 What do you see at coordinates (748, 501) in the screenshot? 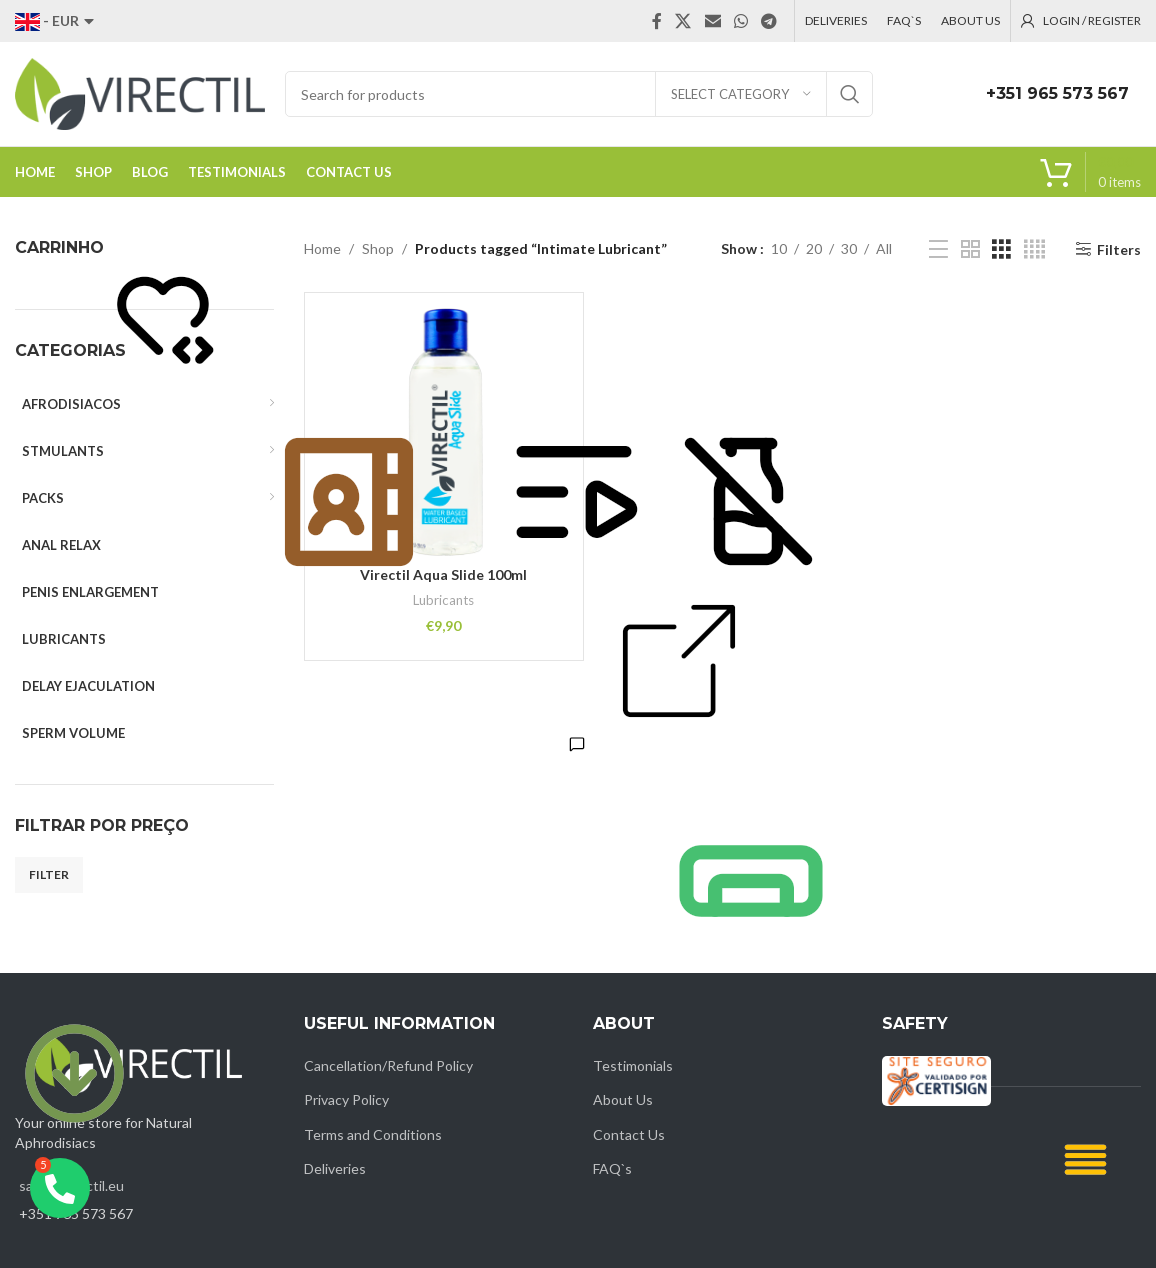
I see `indicates dairy-free or no milk option` at bounding box center [748, 501].